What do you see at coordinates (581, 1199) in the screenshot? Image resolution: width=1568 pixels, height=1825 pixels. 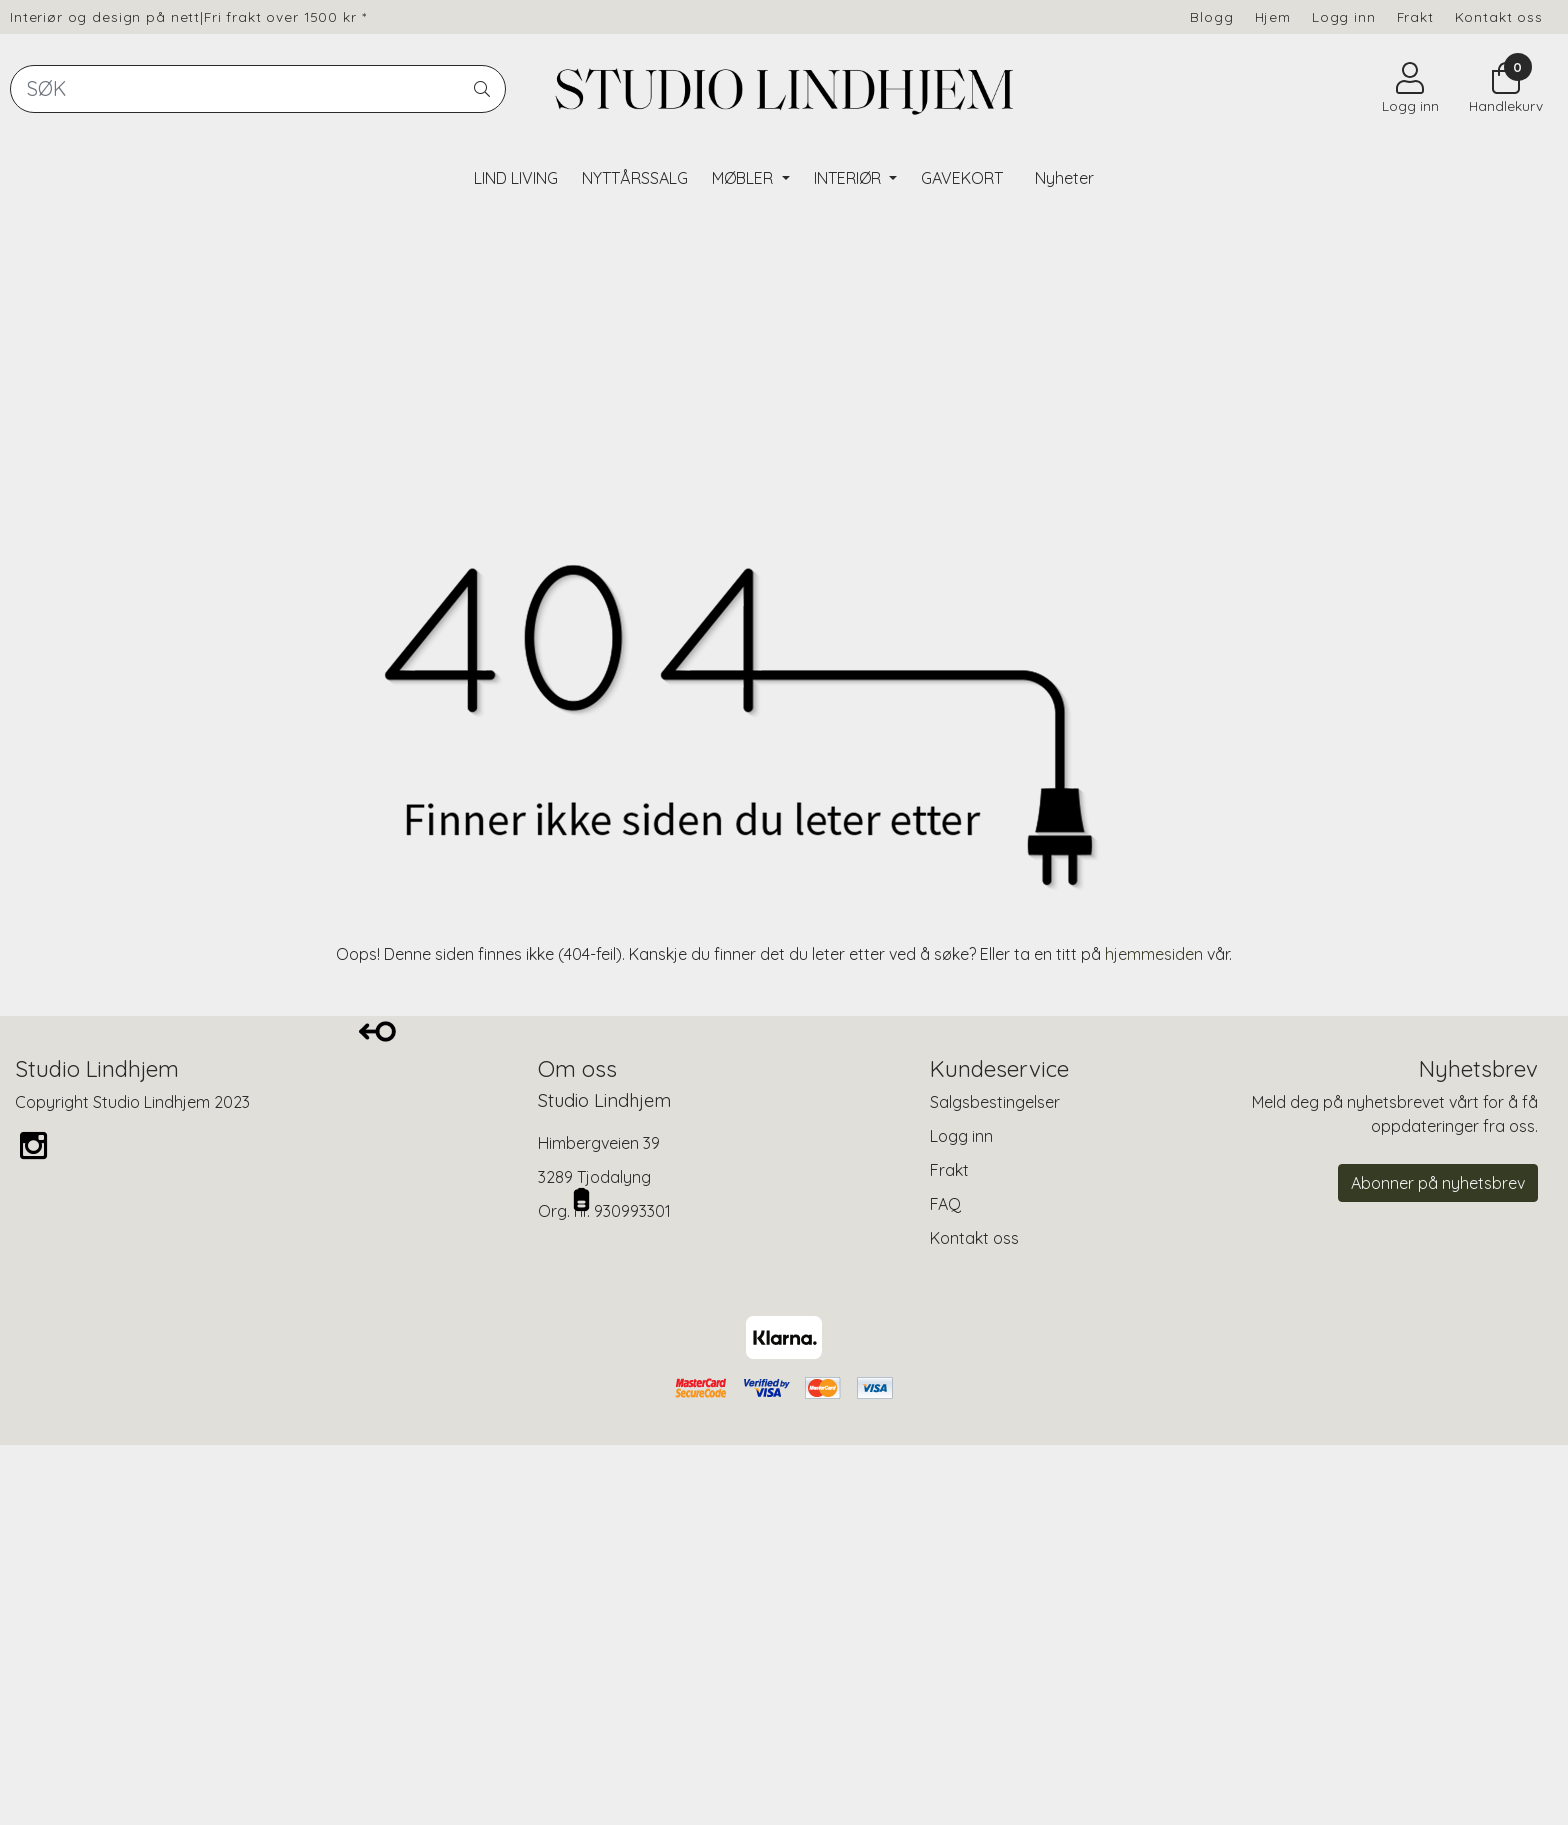 I see `battery at approximately 50% charge` at bounding box center [581, 1199].